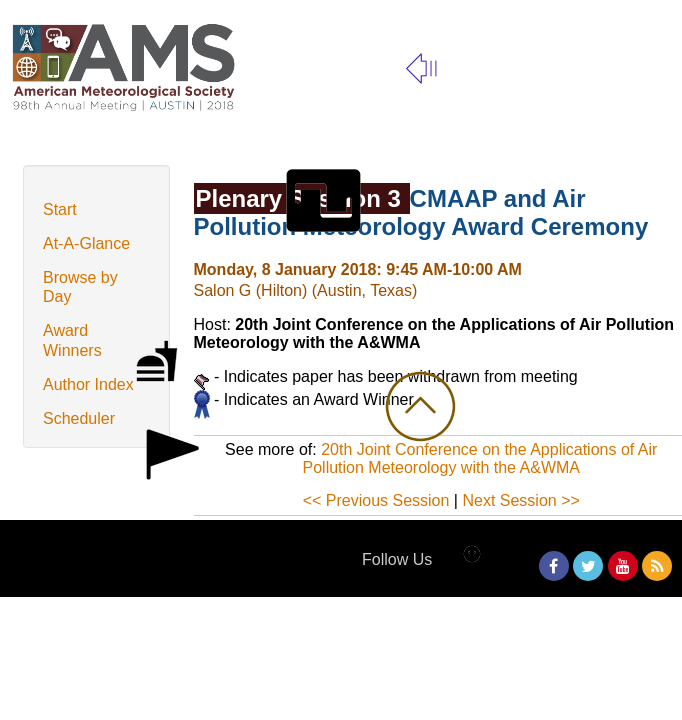 This screenshot has width=682, height=720. I want to click on scroll up or return to top, so click(420, 406).